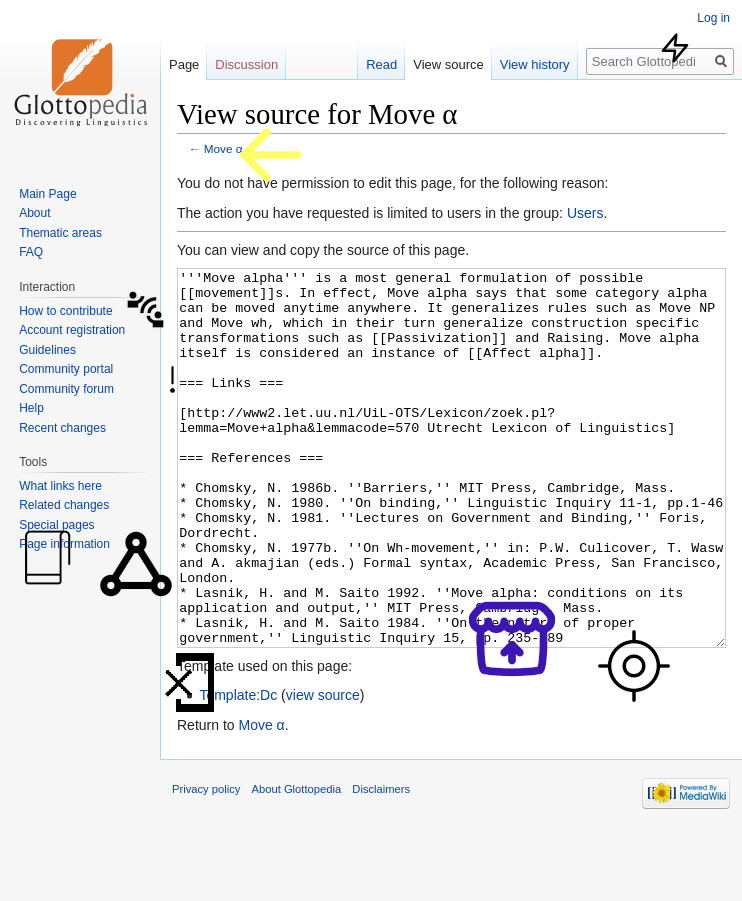 This screenshot has height=901, width=742. I want to click on center map on current location, so click(634, 666).